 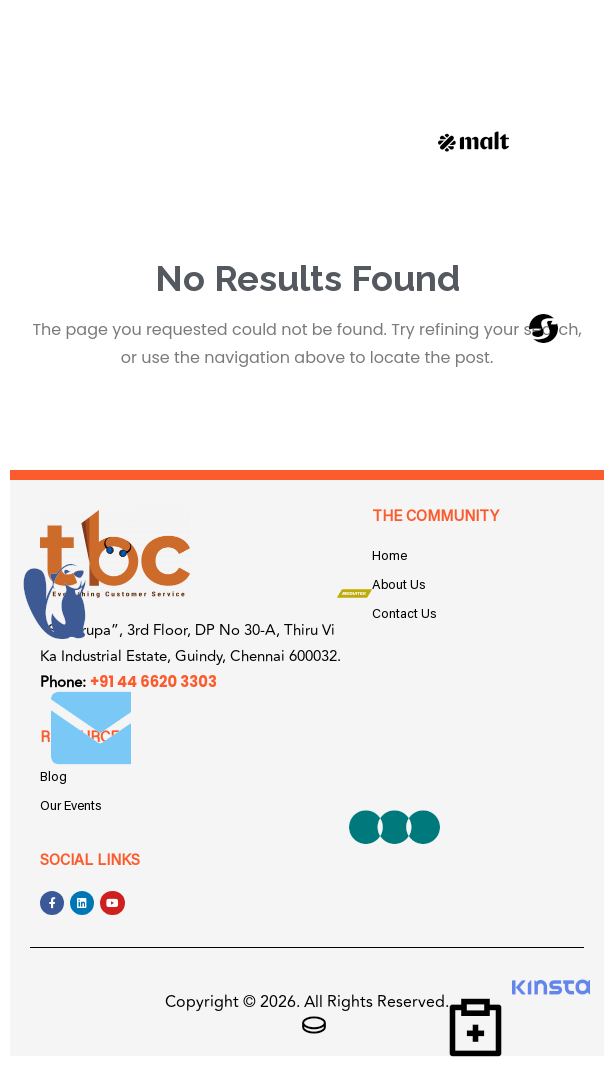 What do you see at coordinates (354, 593) in the screenshot?
I see `MediaTek company logo` at bounding box center [354, 593].